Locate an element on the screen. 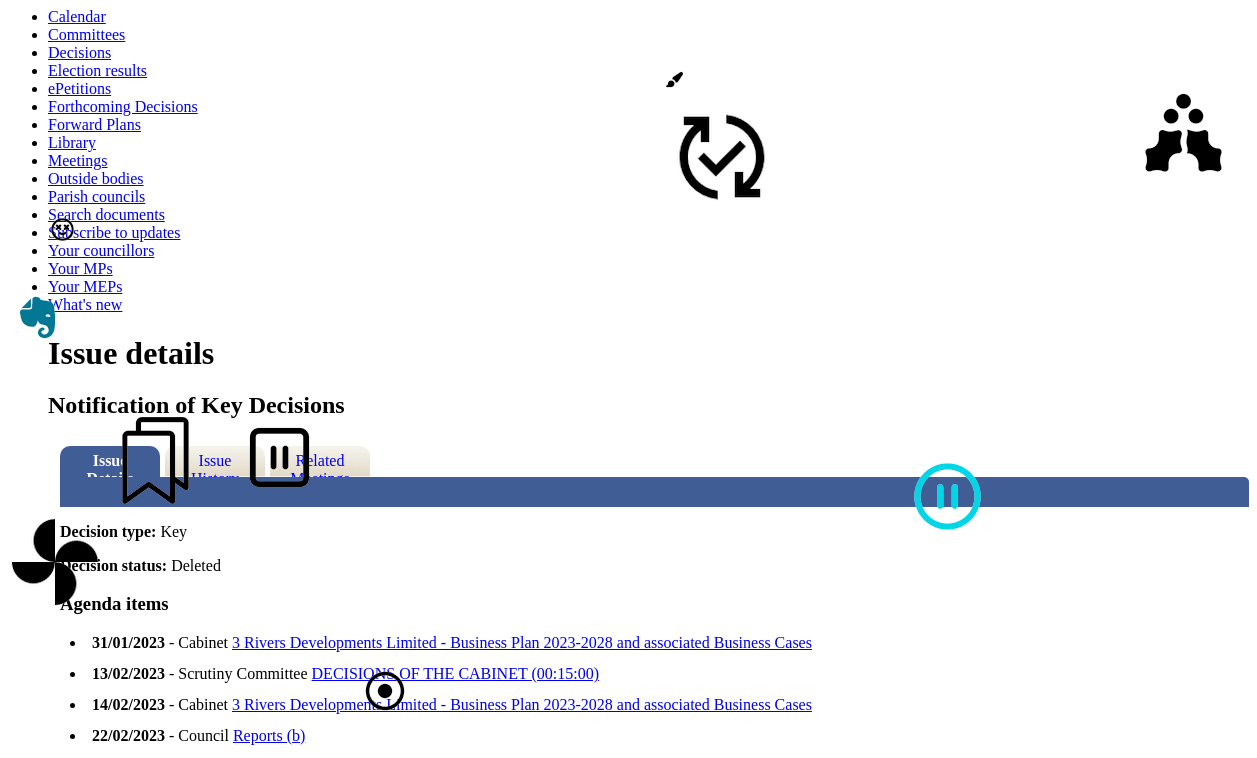  pause media playback is located at coordinates (947, 496).